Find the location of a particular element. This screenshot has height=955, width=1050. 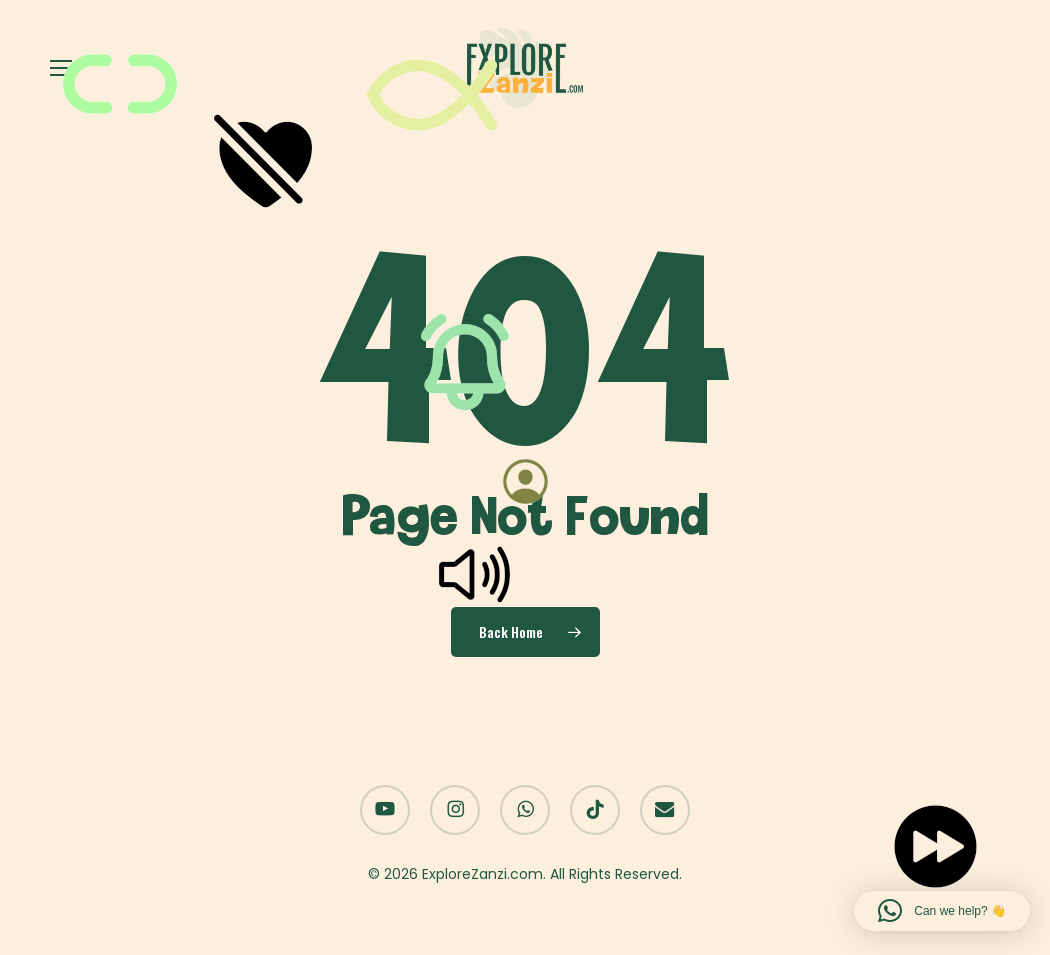

indicates new notifications or alerts is located at coordinates (465, 363).